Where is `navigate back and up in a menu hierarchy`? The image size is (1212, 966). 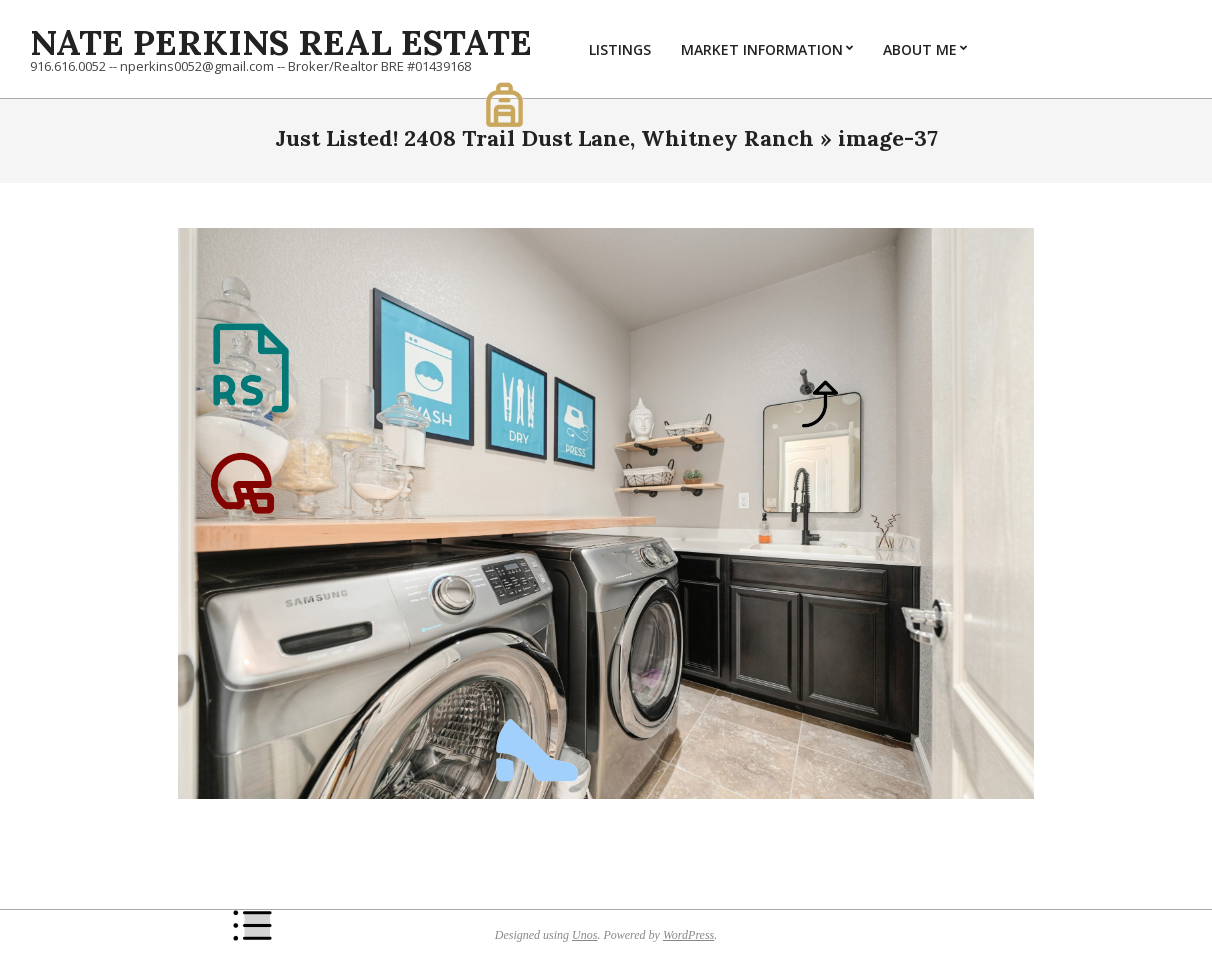 navigate back and up in a menu hierarchy is located at coordinates (820, 404).